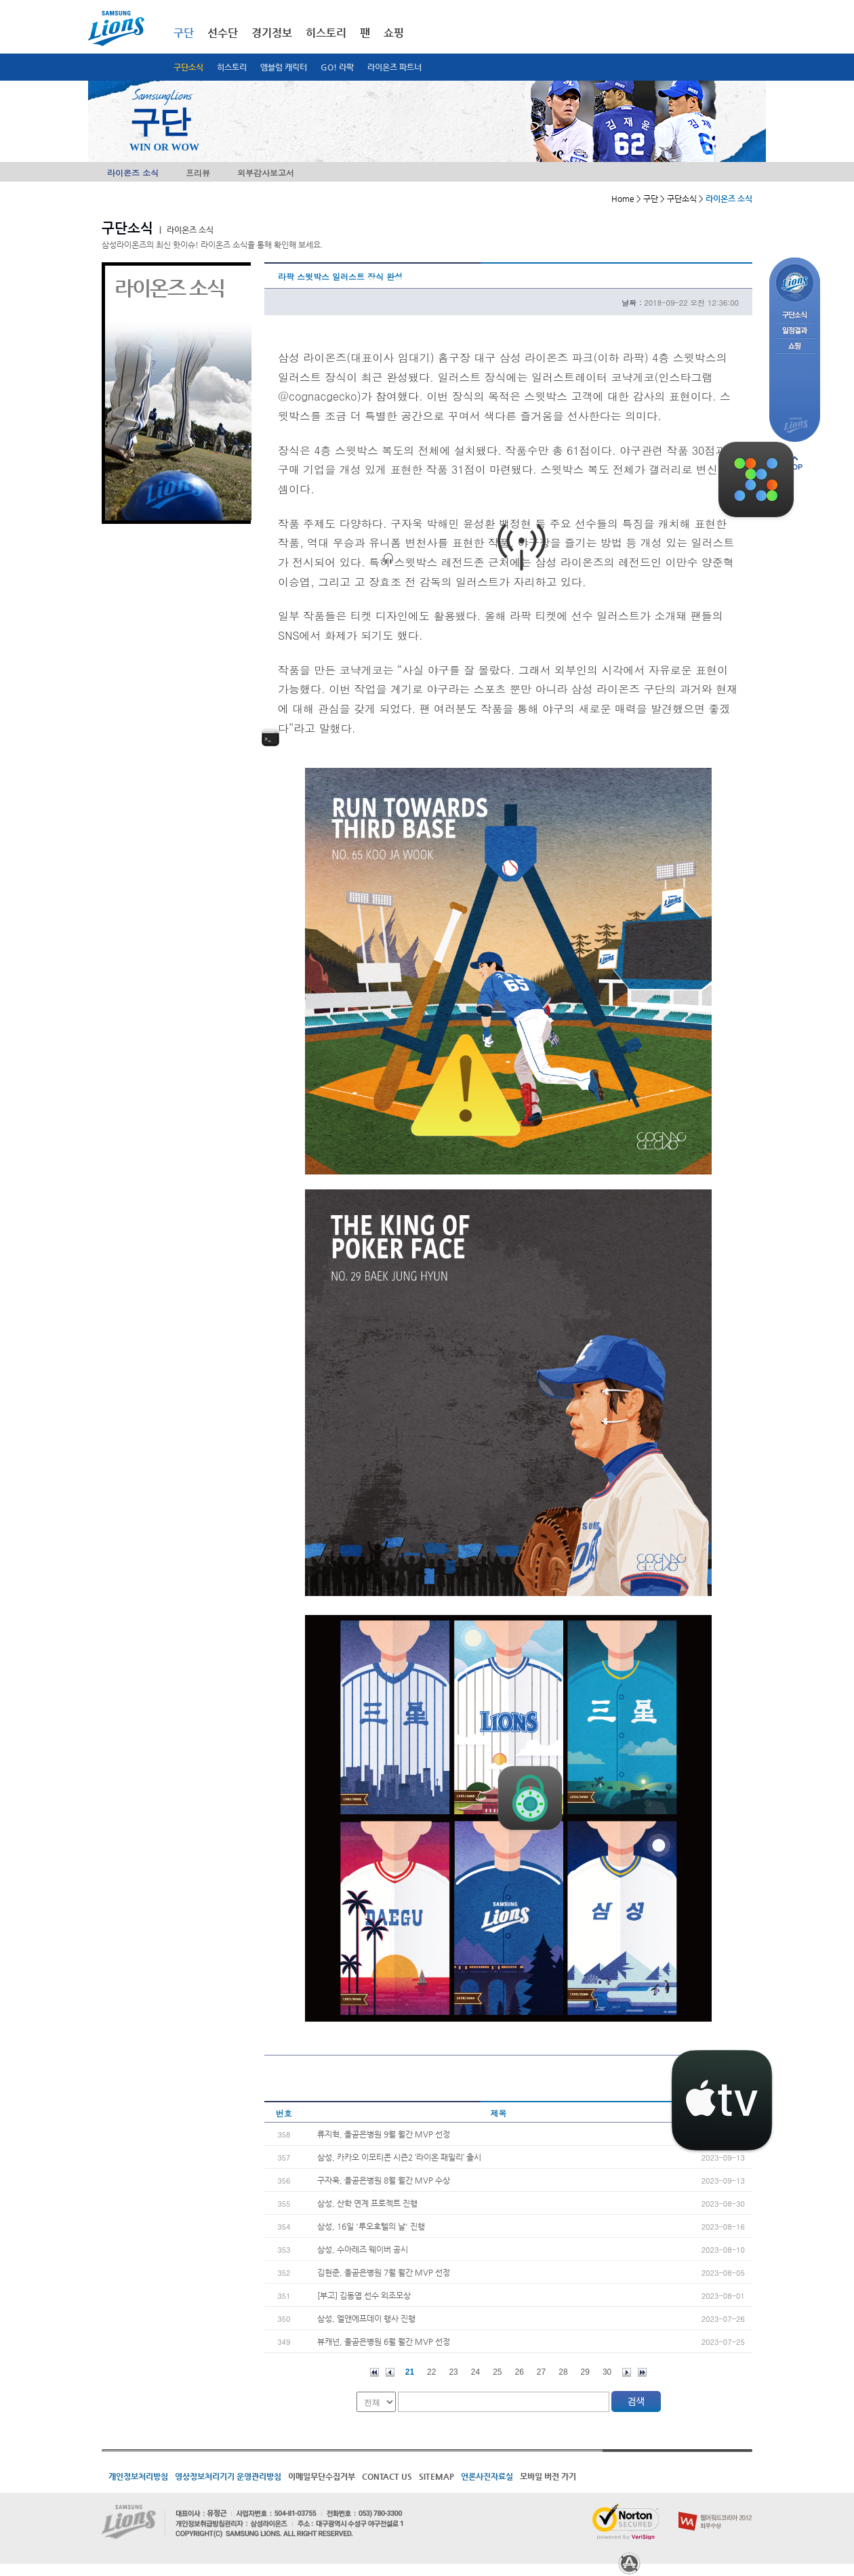 This screenshot has height=2576, width=854. I want to click on open keysmith authenticator app, so click(530, 1798).